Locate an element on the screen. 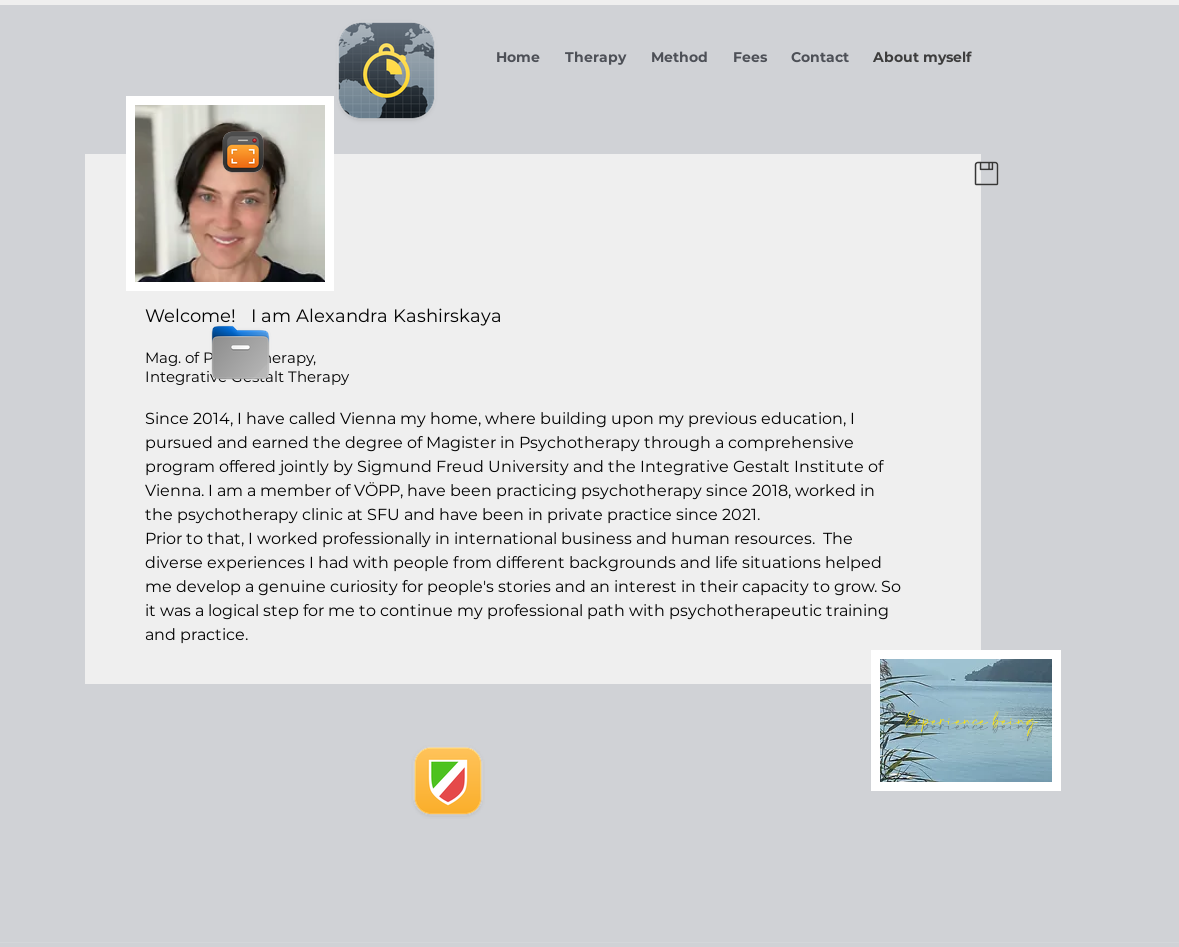 The width and height of the screenshot is (1179, 947). open peek app for quick file previews is located at coordinates (243, 152).